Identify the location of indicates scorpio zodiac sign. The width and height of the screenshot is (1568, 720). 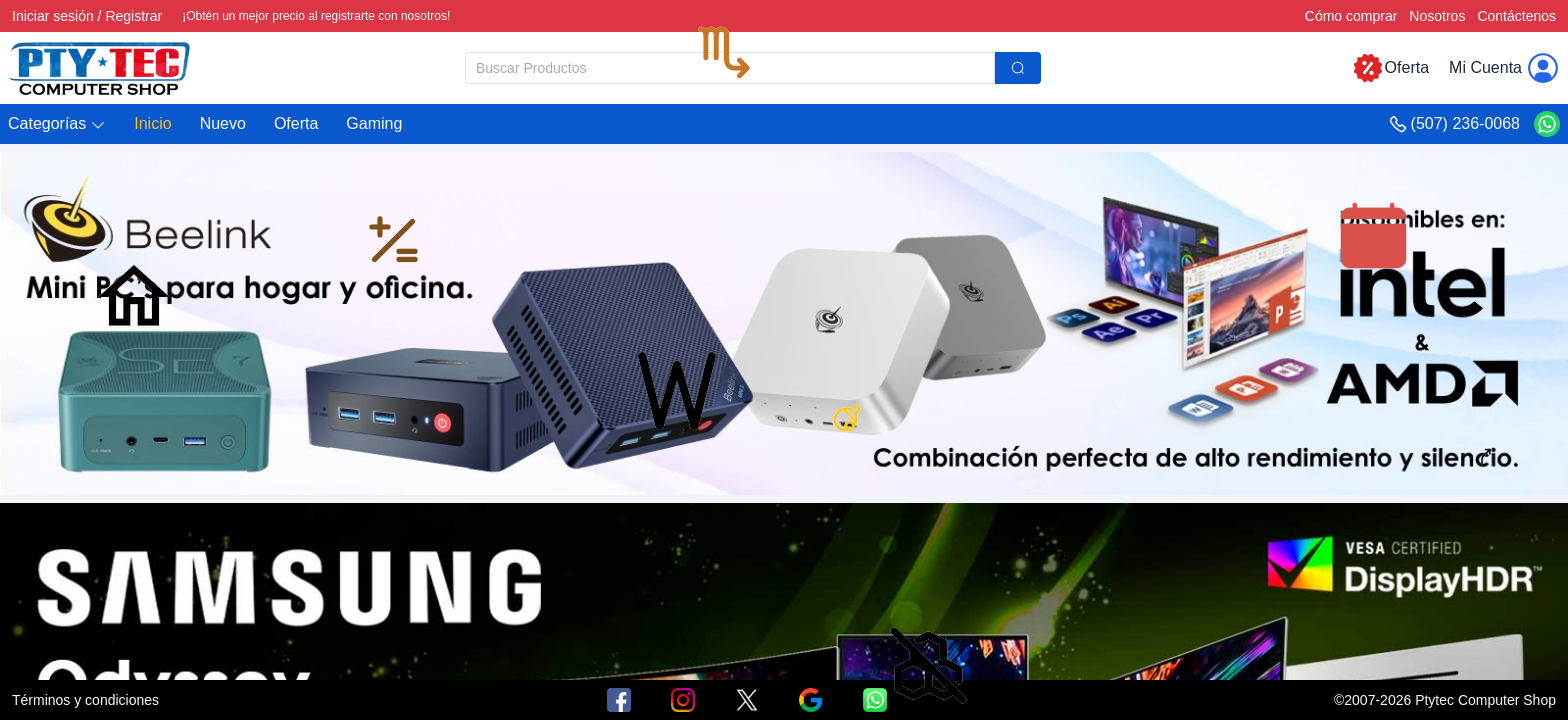
(724, 50).